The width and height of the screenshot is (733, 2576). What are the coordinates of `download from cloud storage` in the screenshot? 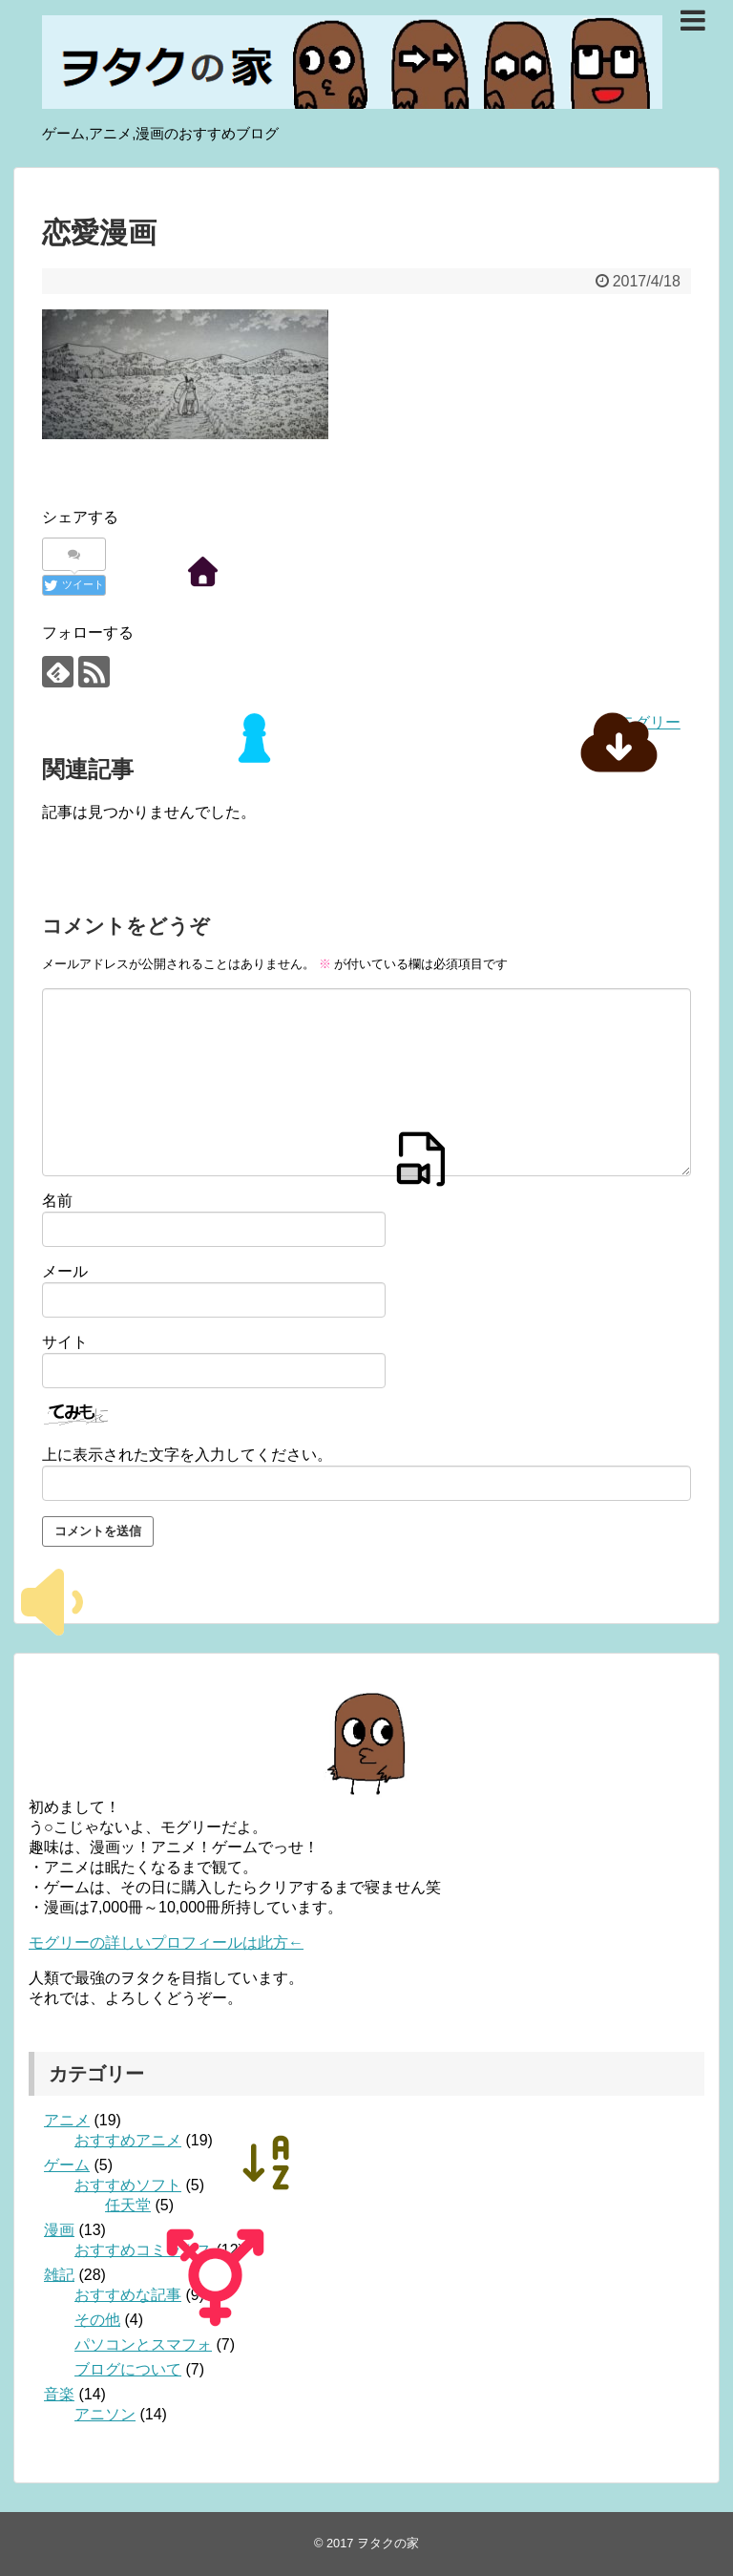 It's located at (618, 742).